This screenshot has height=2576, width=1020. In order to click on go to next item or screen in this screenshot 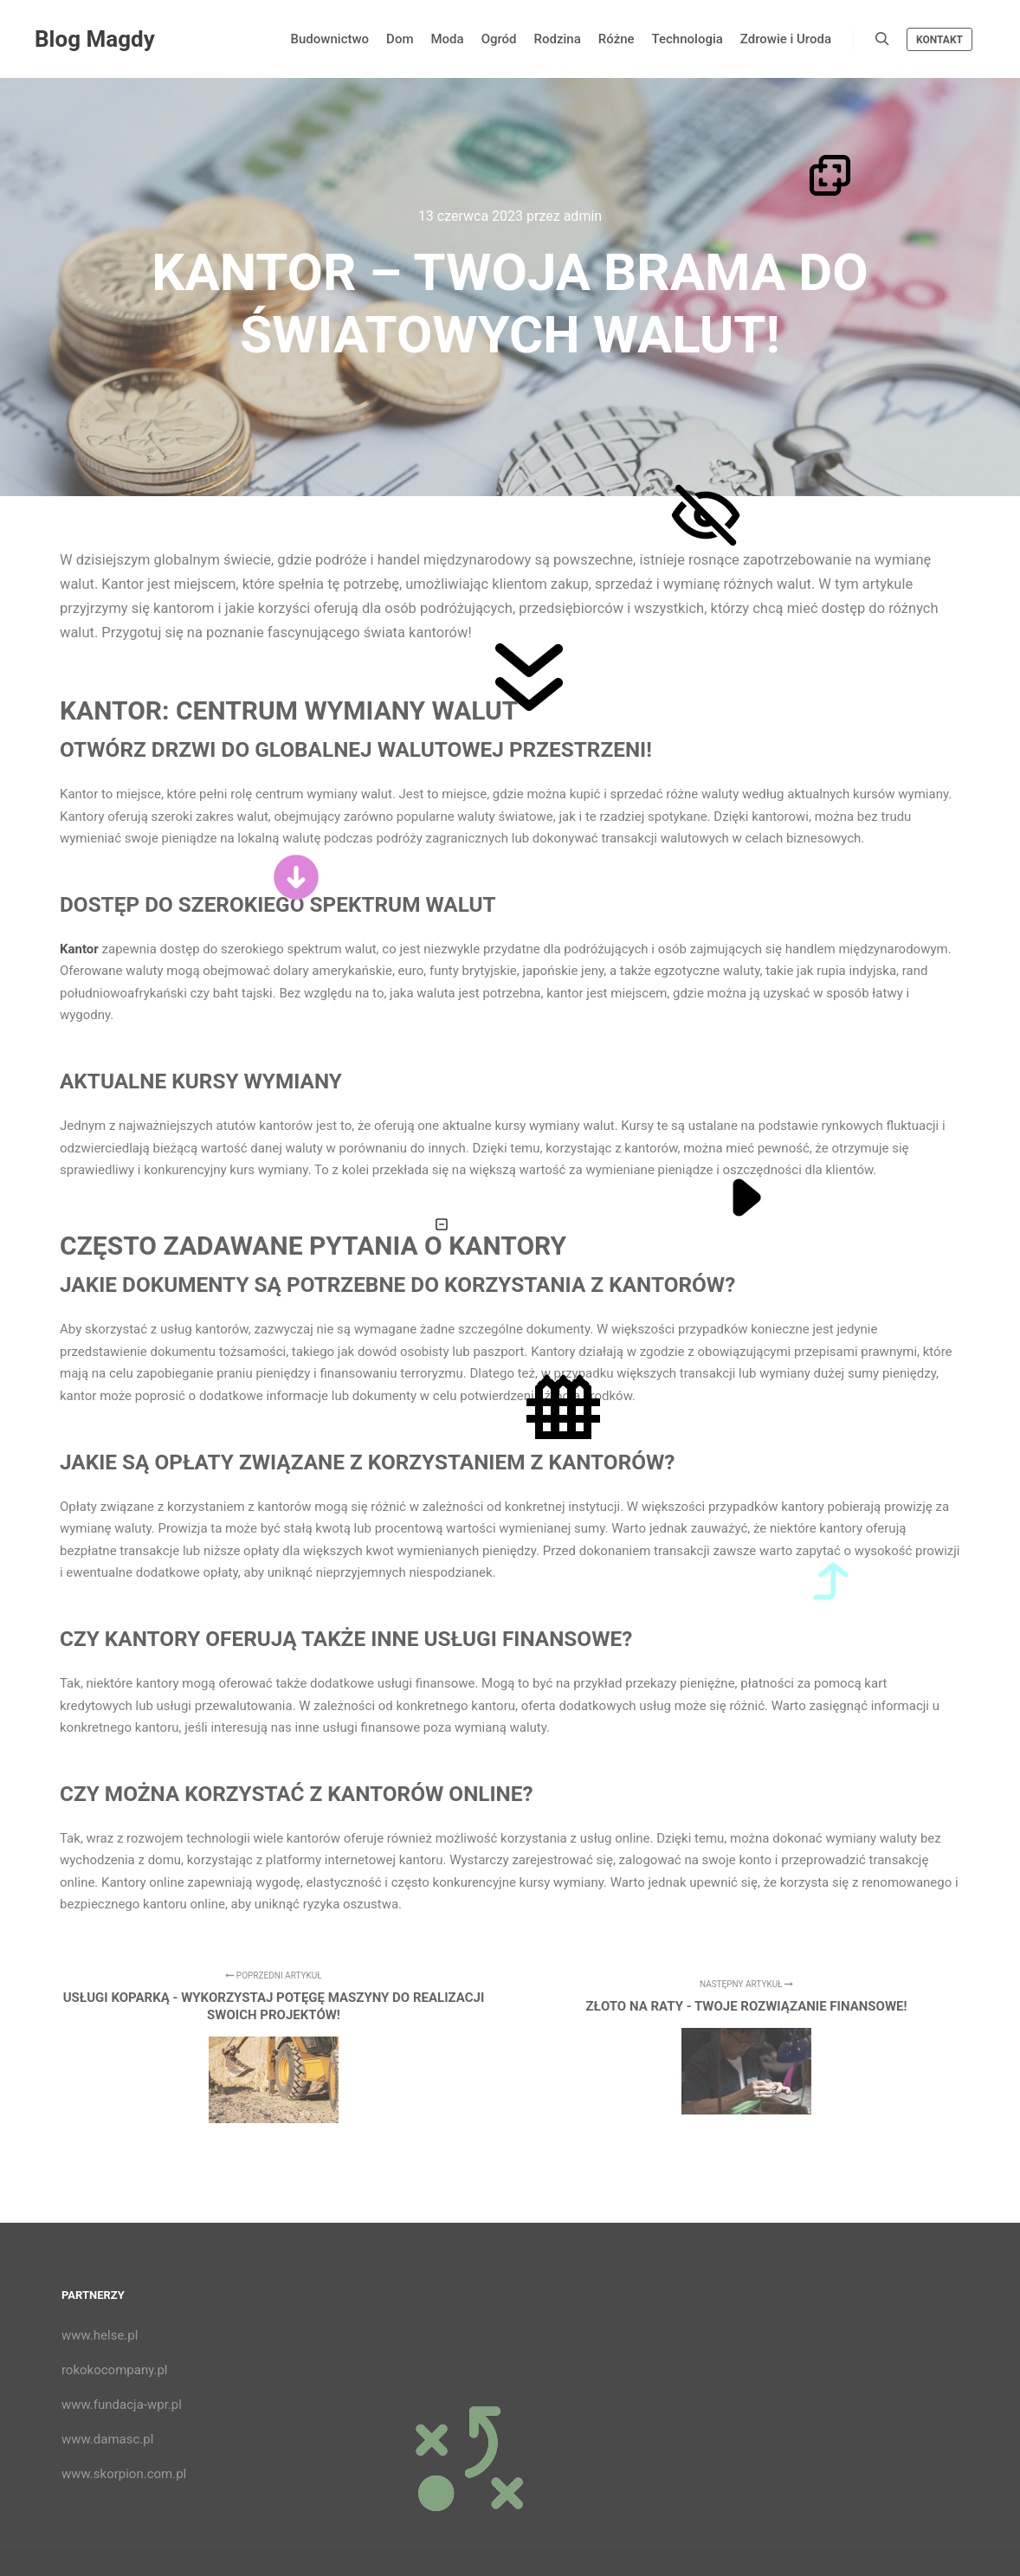, I will do `click(744, 1198)`.